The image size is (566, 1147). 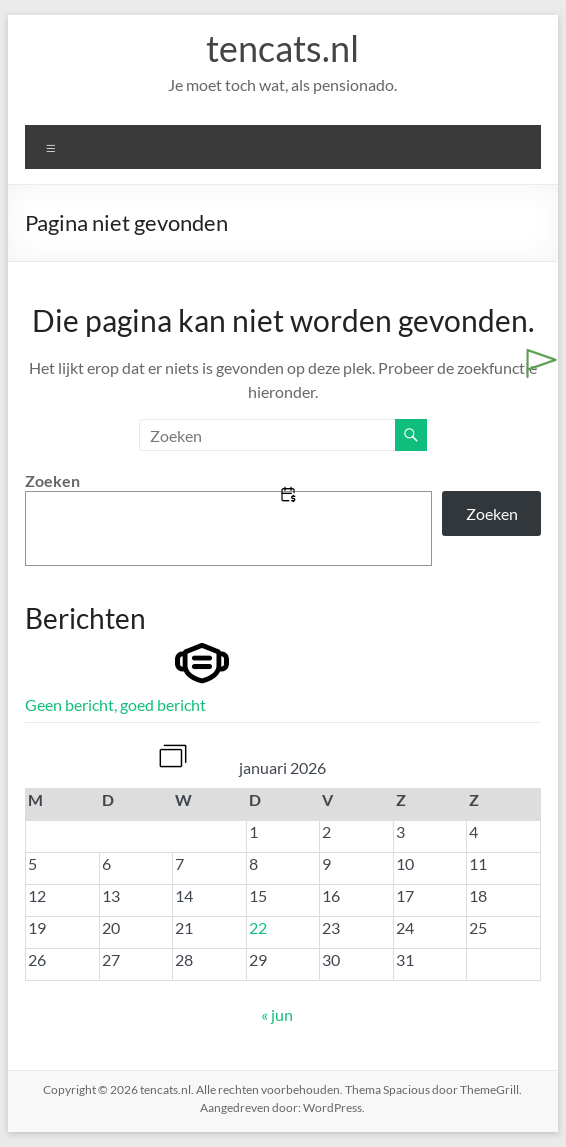 I want to click on indicates mask required or health safety guidelines, so click(x=202, y=664).